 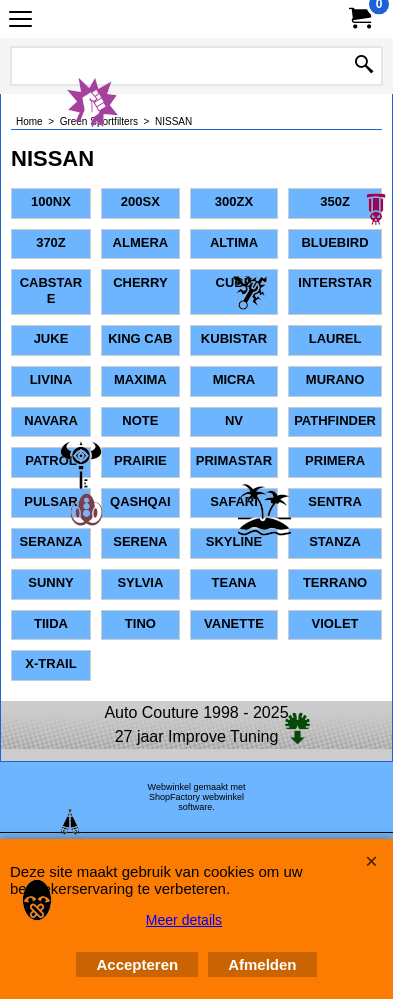 What do you see at coordinates (37, 900) in the screenshot?
I see `indicates a user or contact has been muted` at bounding box center [37, 900].